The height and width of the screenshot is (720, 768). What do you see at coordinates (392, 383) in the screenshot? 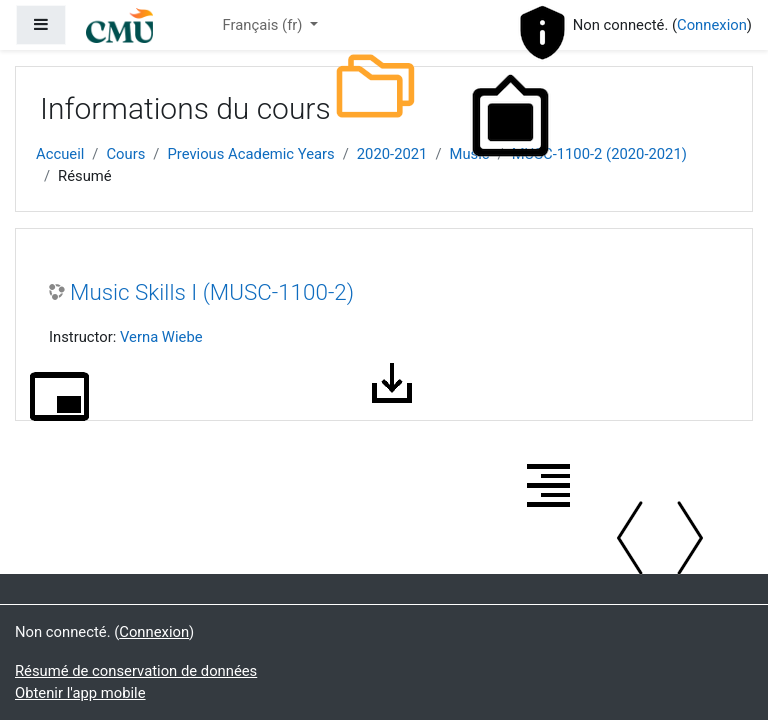
I see `download file to device` at bounding box center [392, 383].